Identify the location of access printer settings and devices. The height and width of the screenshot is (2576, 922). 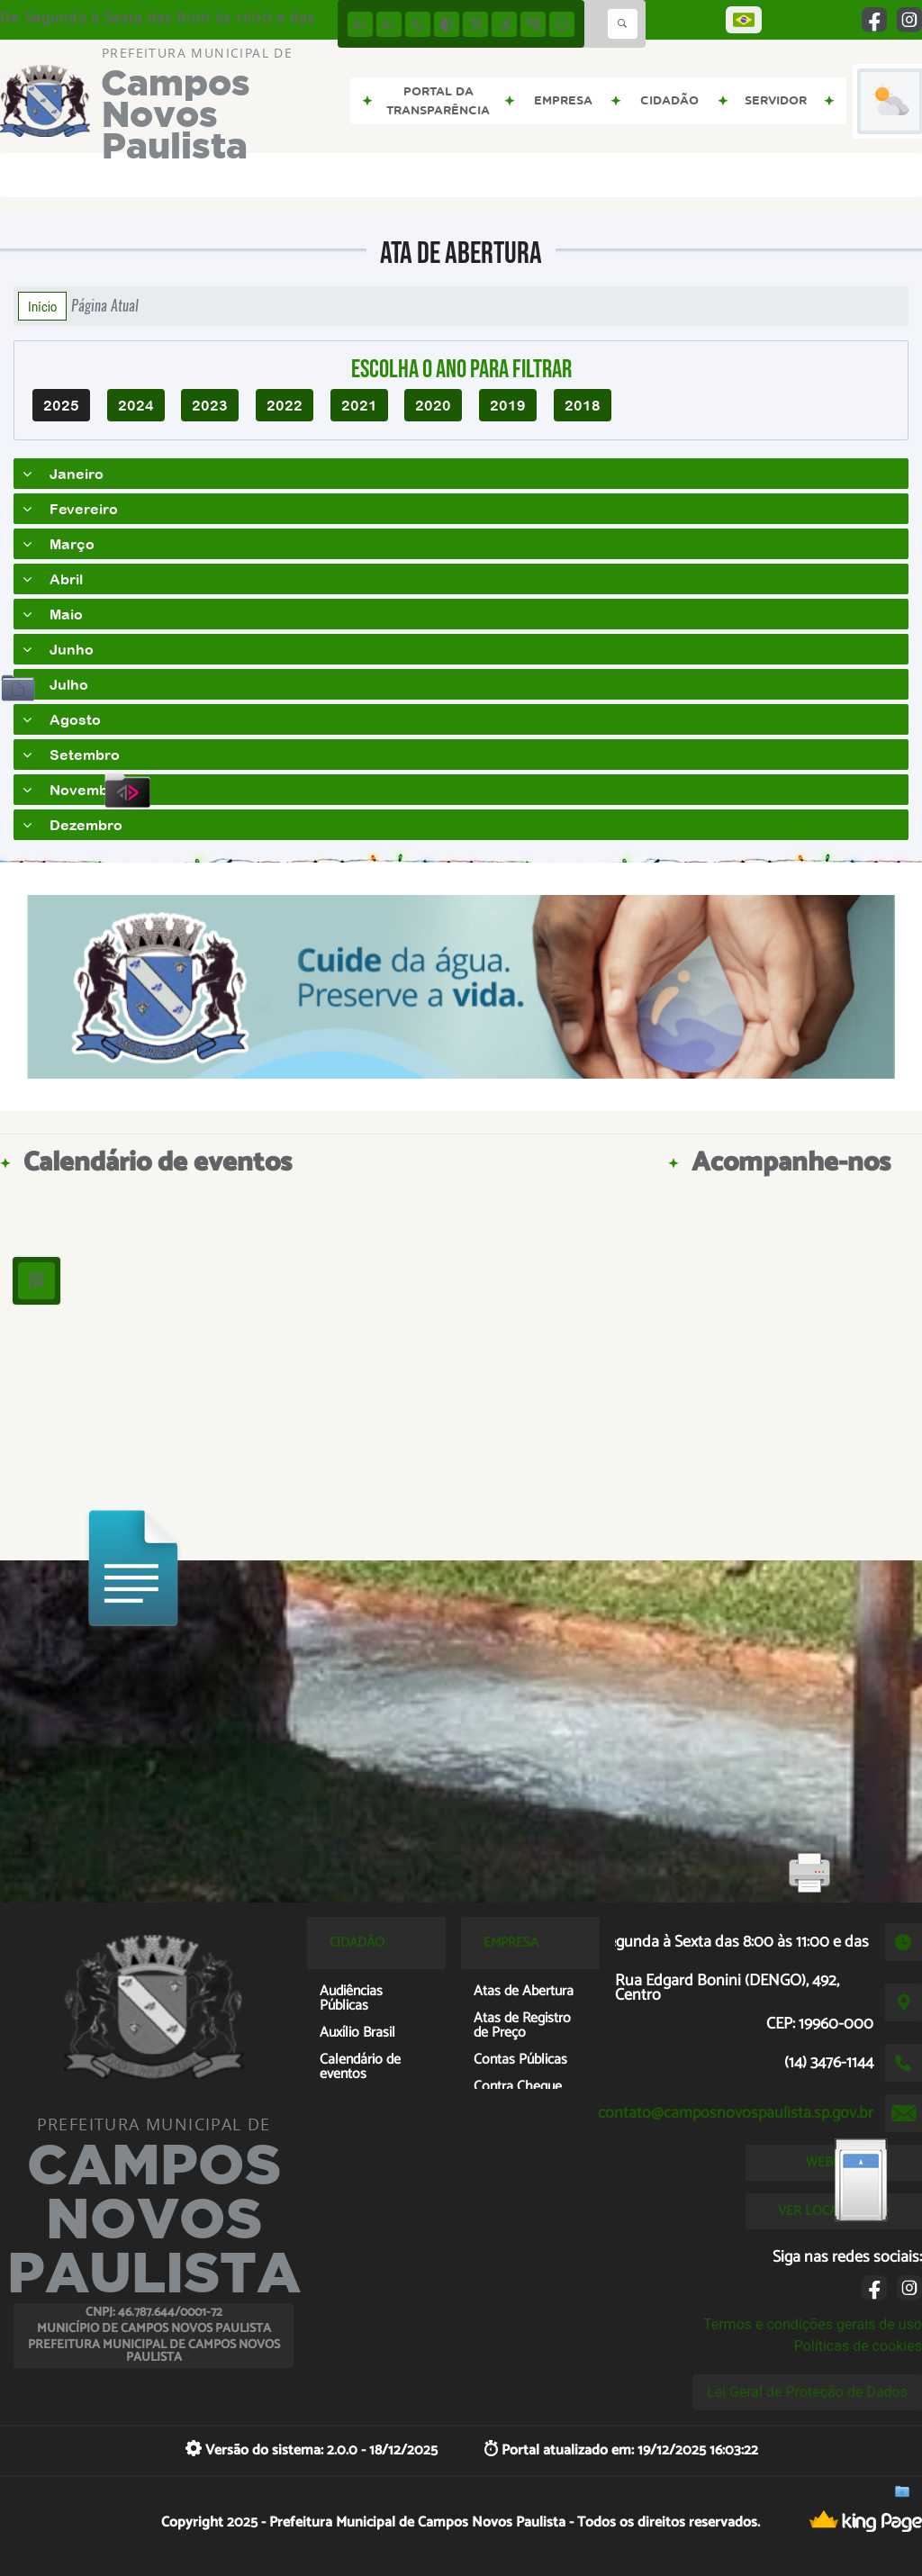
(809, 1873).